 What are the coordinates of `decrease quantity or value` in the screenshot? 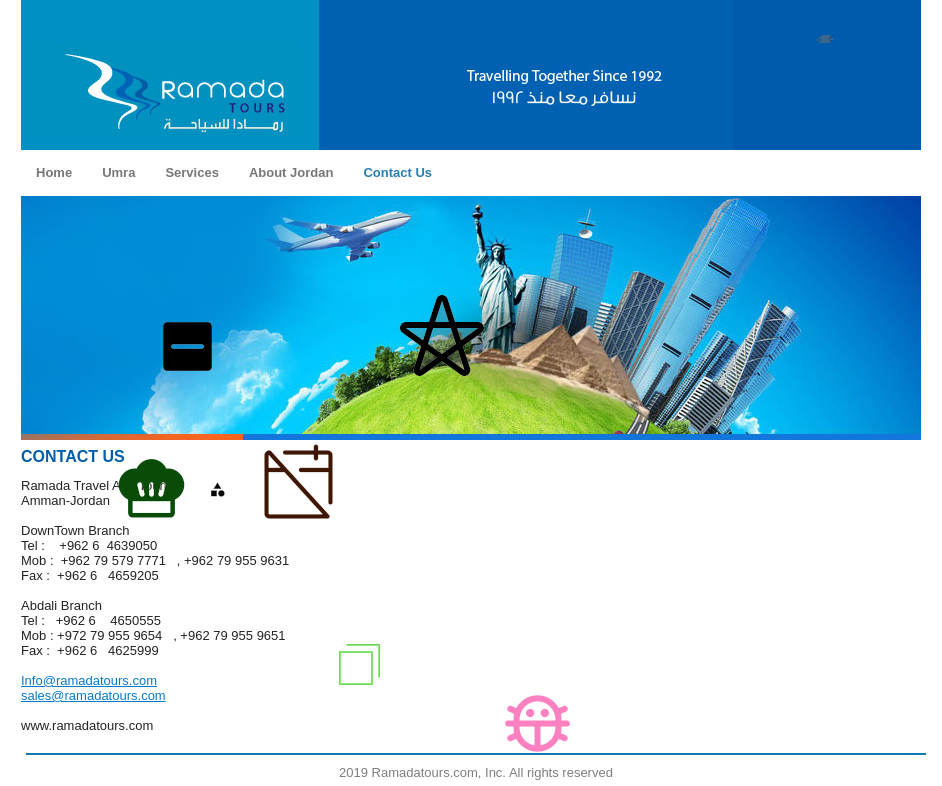 It's located at (187, 346).